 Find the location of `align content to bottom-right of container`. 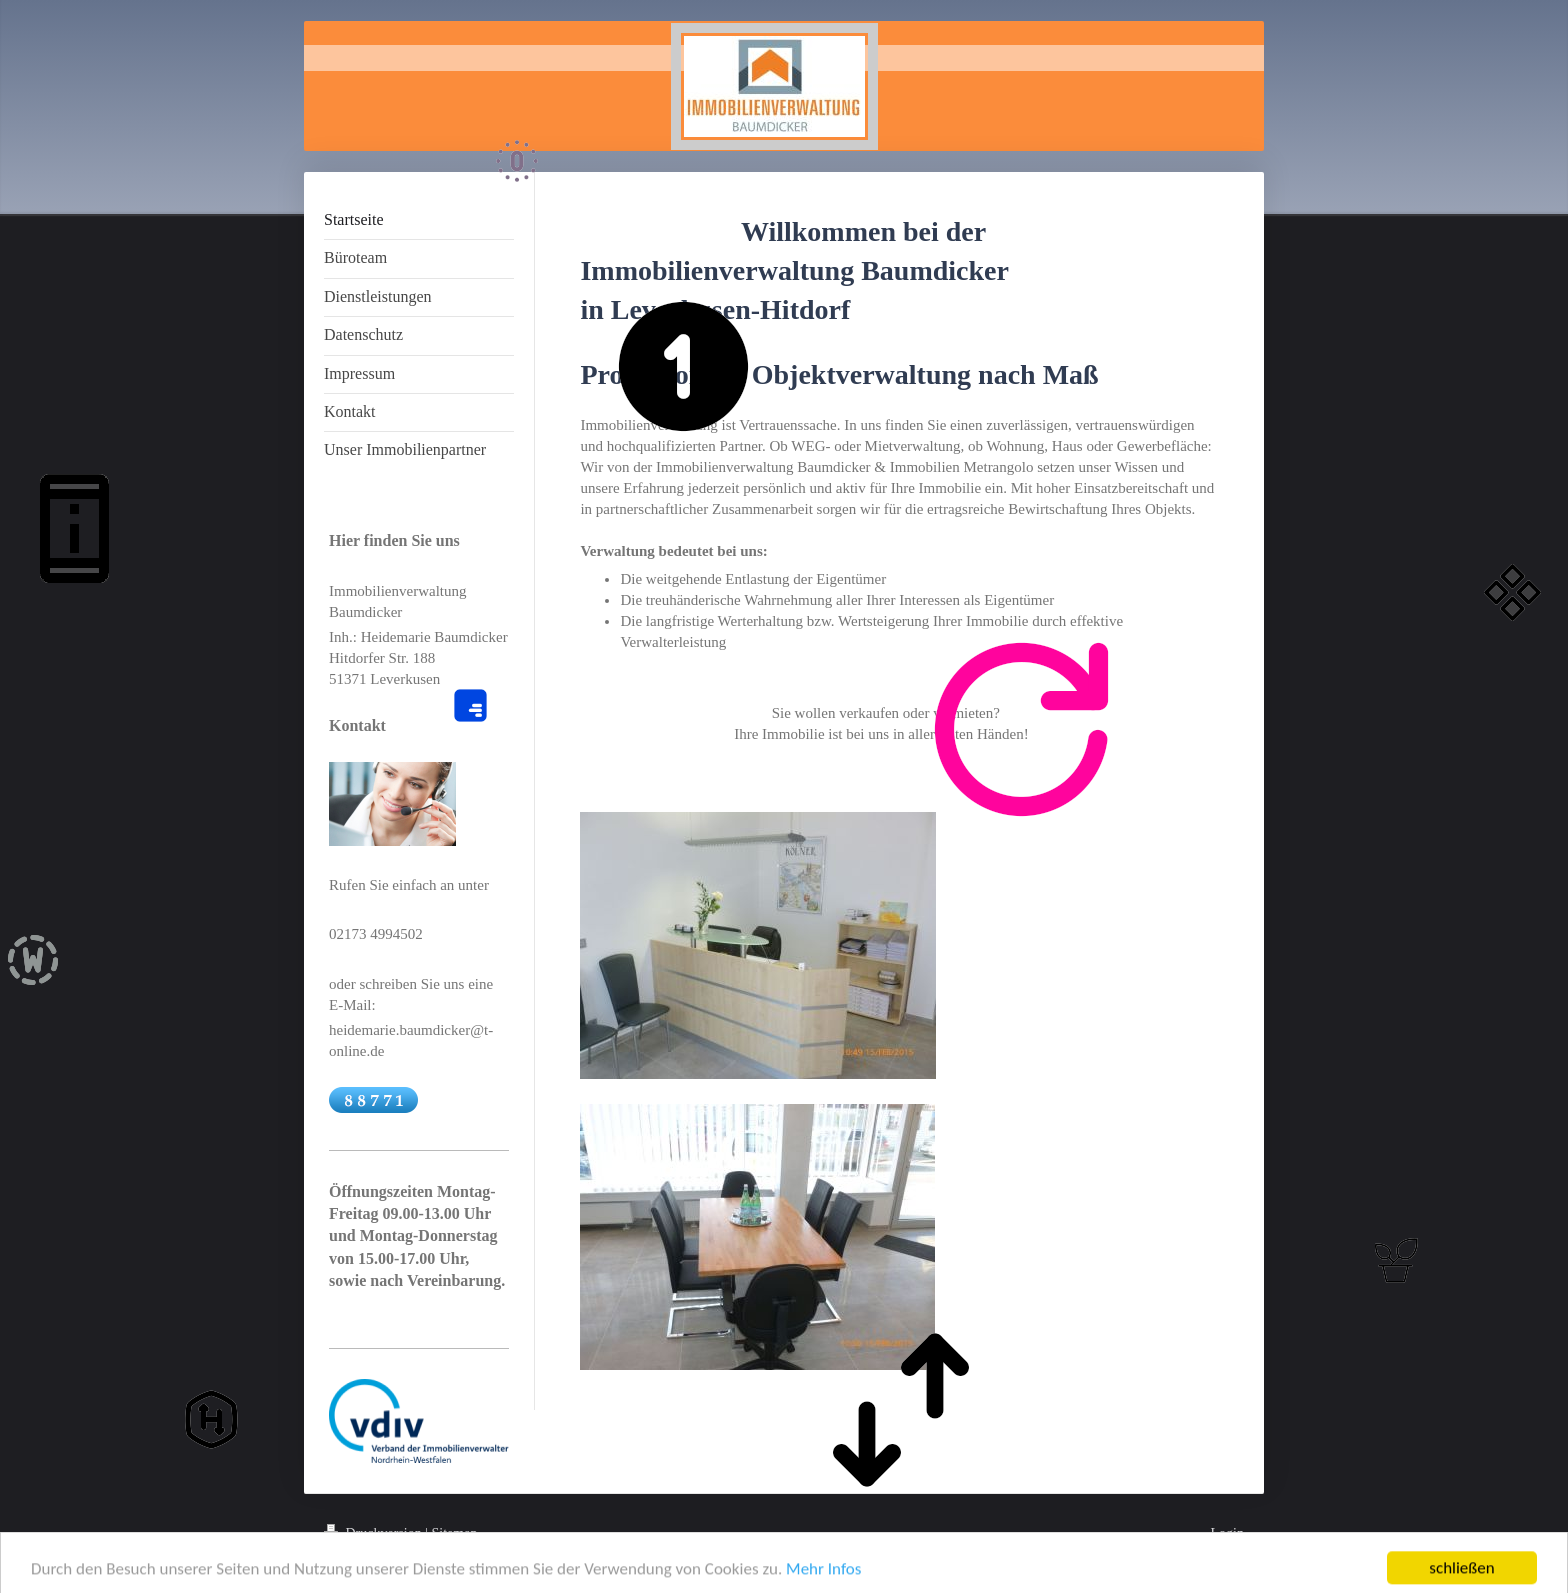

align content to bottom-right of container is located at coordinates (470, 705).